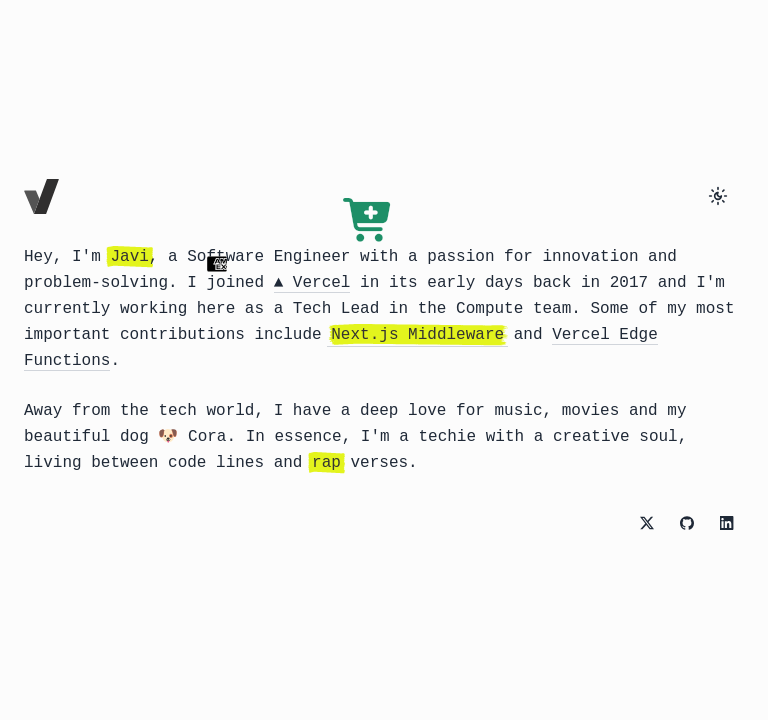 The width and height of the screenshot is (768, 720). What do you see at coordinates (217, 264) in the screenshot?
I see `pay with American Express credit card` at bounding box center [217, 264].